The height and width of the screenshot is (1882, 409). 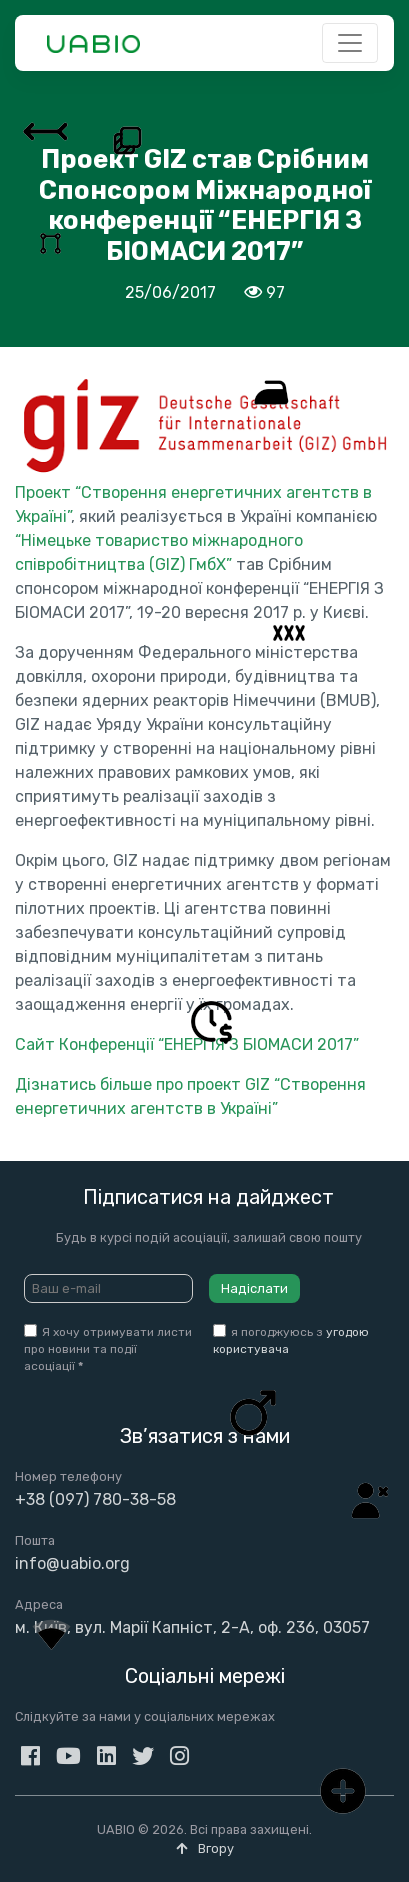 I want to click on ironing or garment care instructions, so click(x=271, y=392).